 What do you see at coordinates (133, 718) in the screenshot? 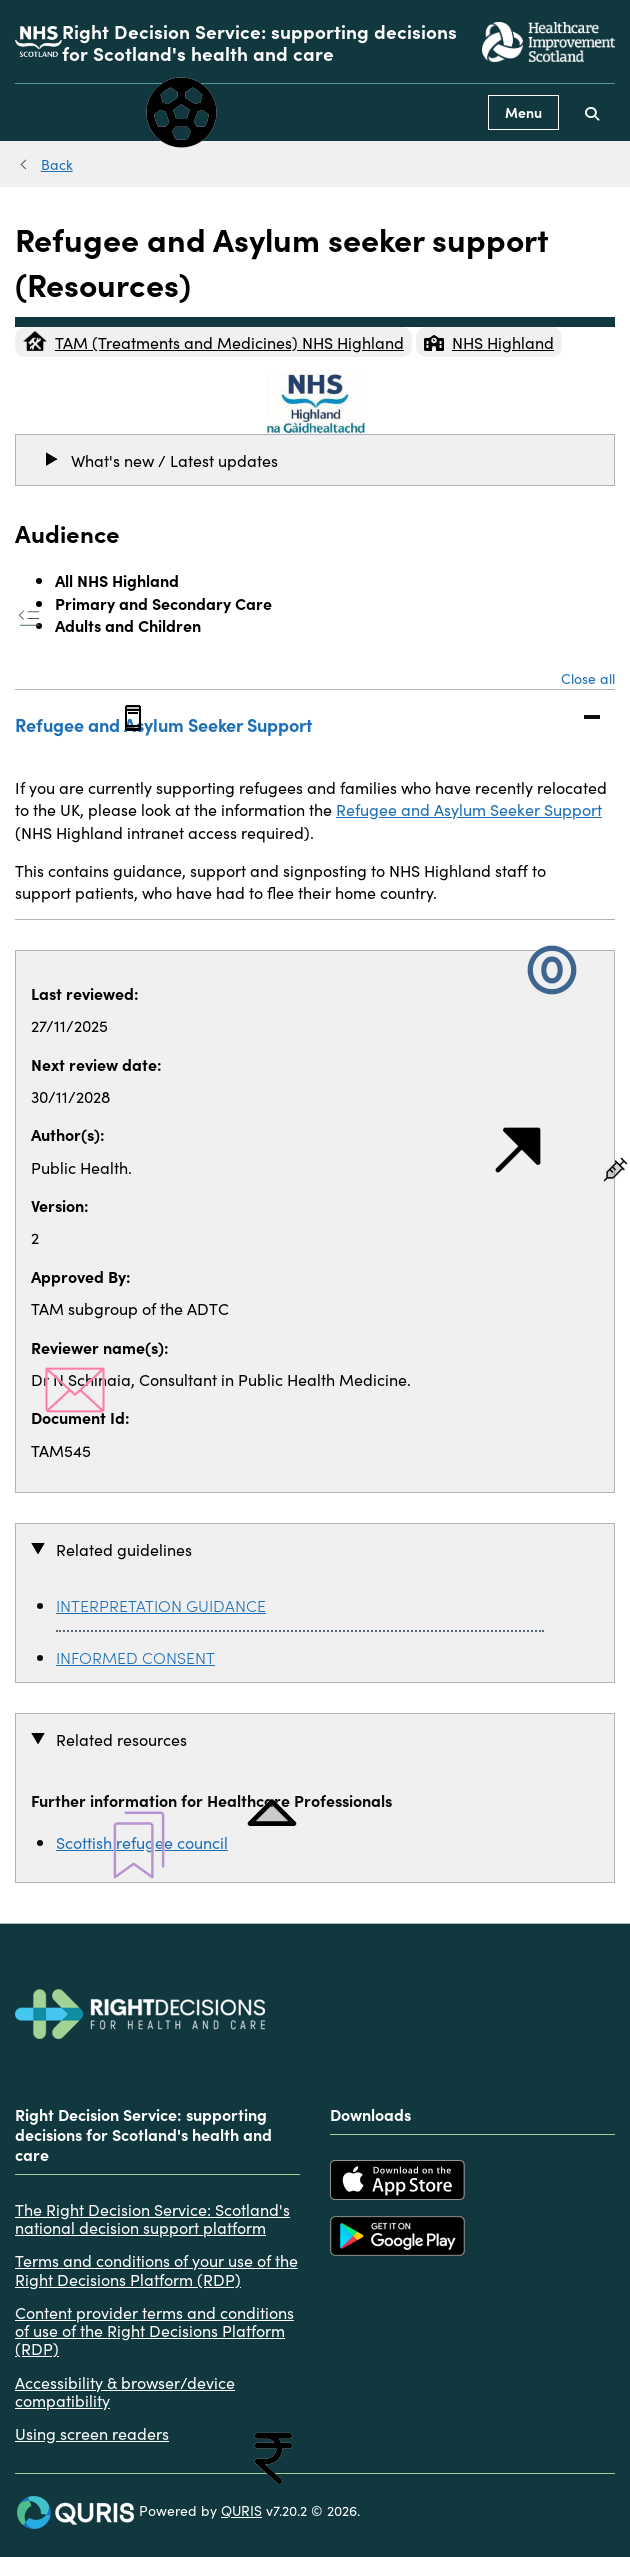
I see `view mobile ad placements` at bounding box center [133, 718].